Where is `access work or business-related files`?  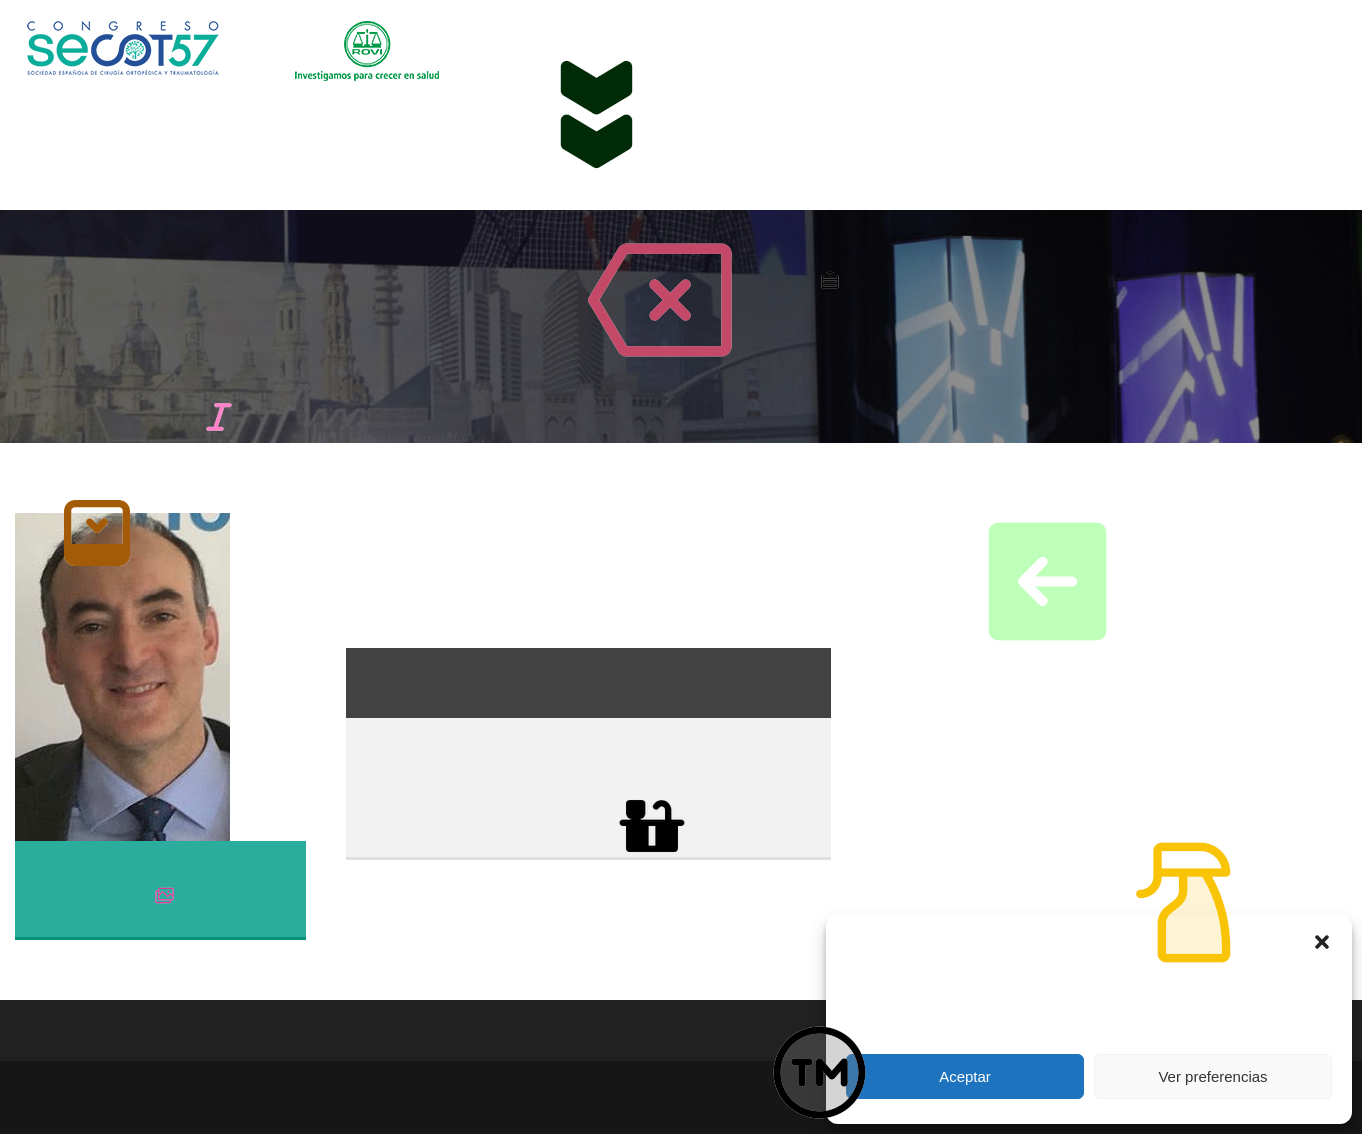
access work or business-related files is located at coordinates (830, 281).